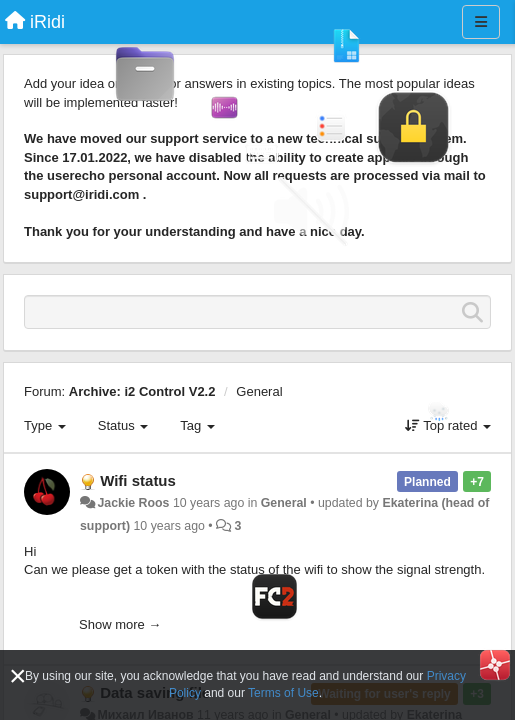 Image resolution: width=515 pixels, height=720 pixels. Describe the element at coordinates (495, 665) in the screenshot. I see `open rygel media server application` at that location.